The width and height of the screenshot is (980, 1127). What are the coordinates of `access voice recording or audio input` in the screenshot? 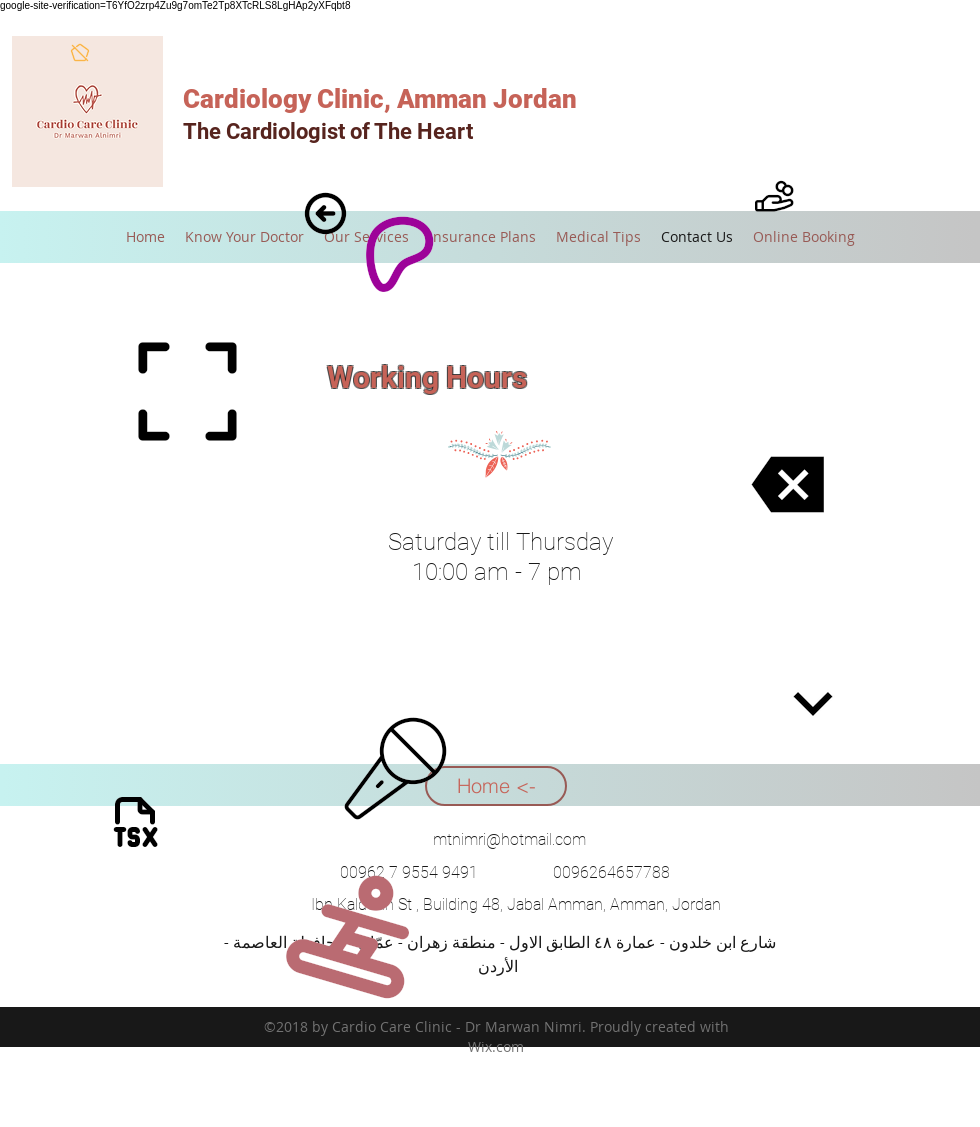 It's located at (393, 770).